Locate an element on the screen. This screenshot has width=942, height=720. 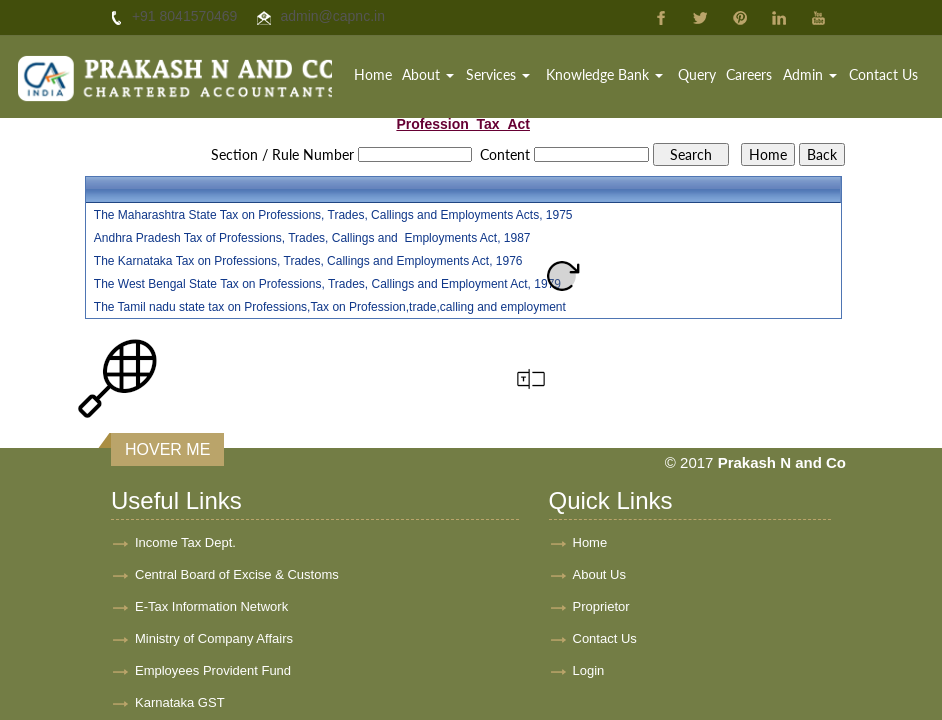
access tennis or racquet sports features is located at coordinates (116, 380).